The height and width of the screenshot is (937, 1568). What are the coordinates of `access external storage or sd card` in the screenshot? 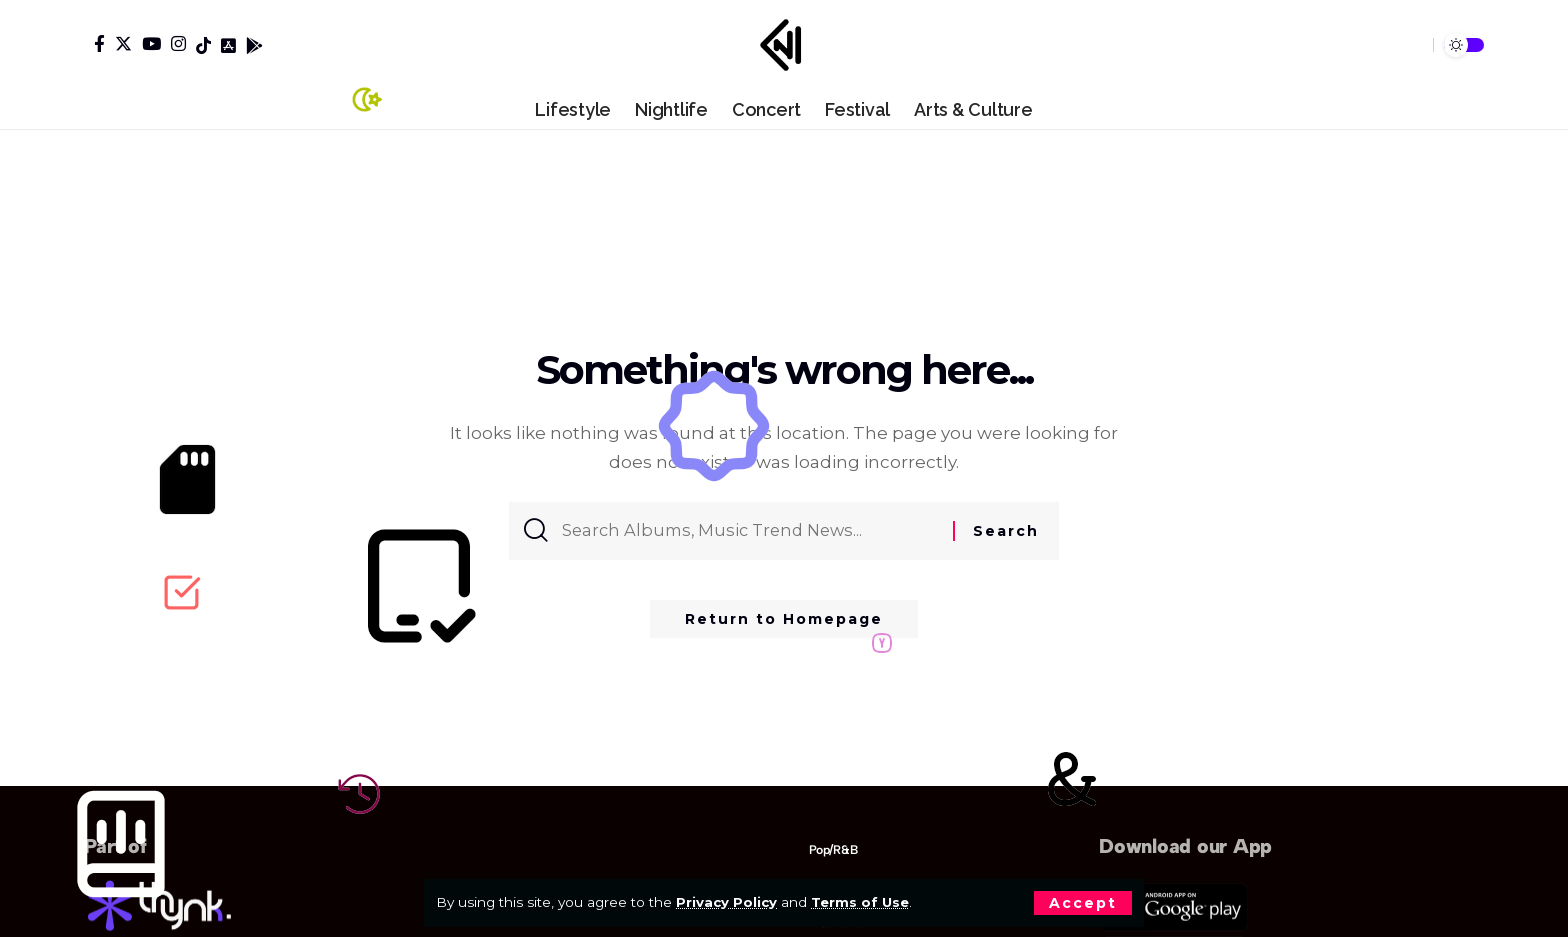 It's located at (187, 479).